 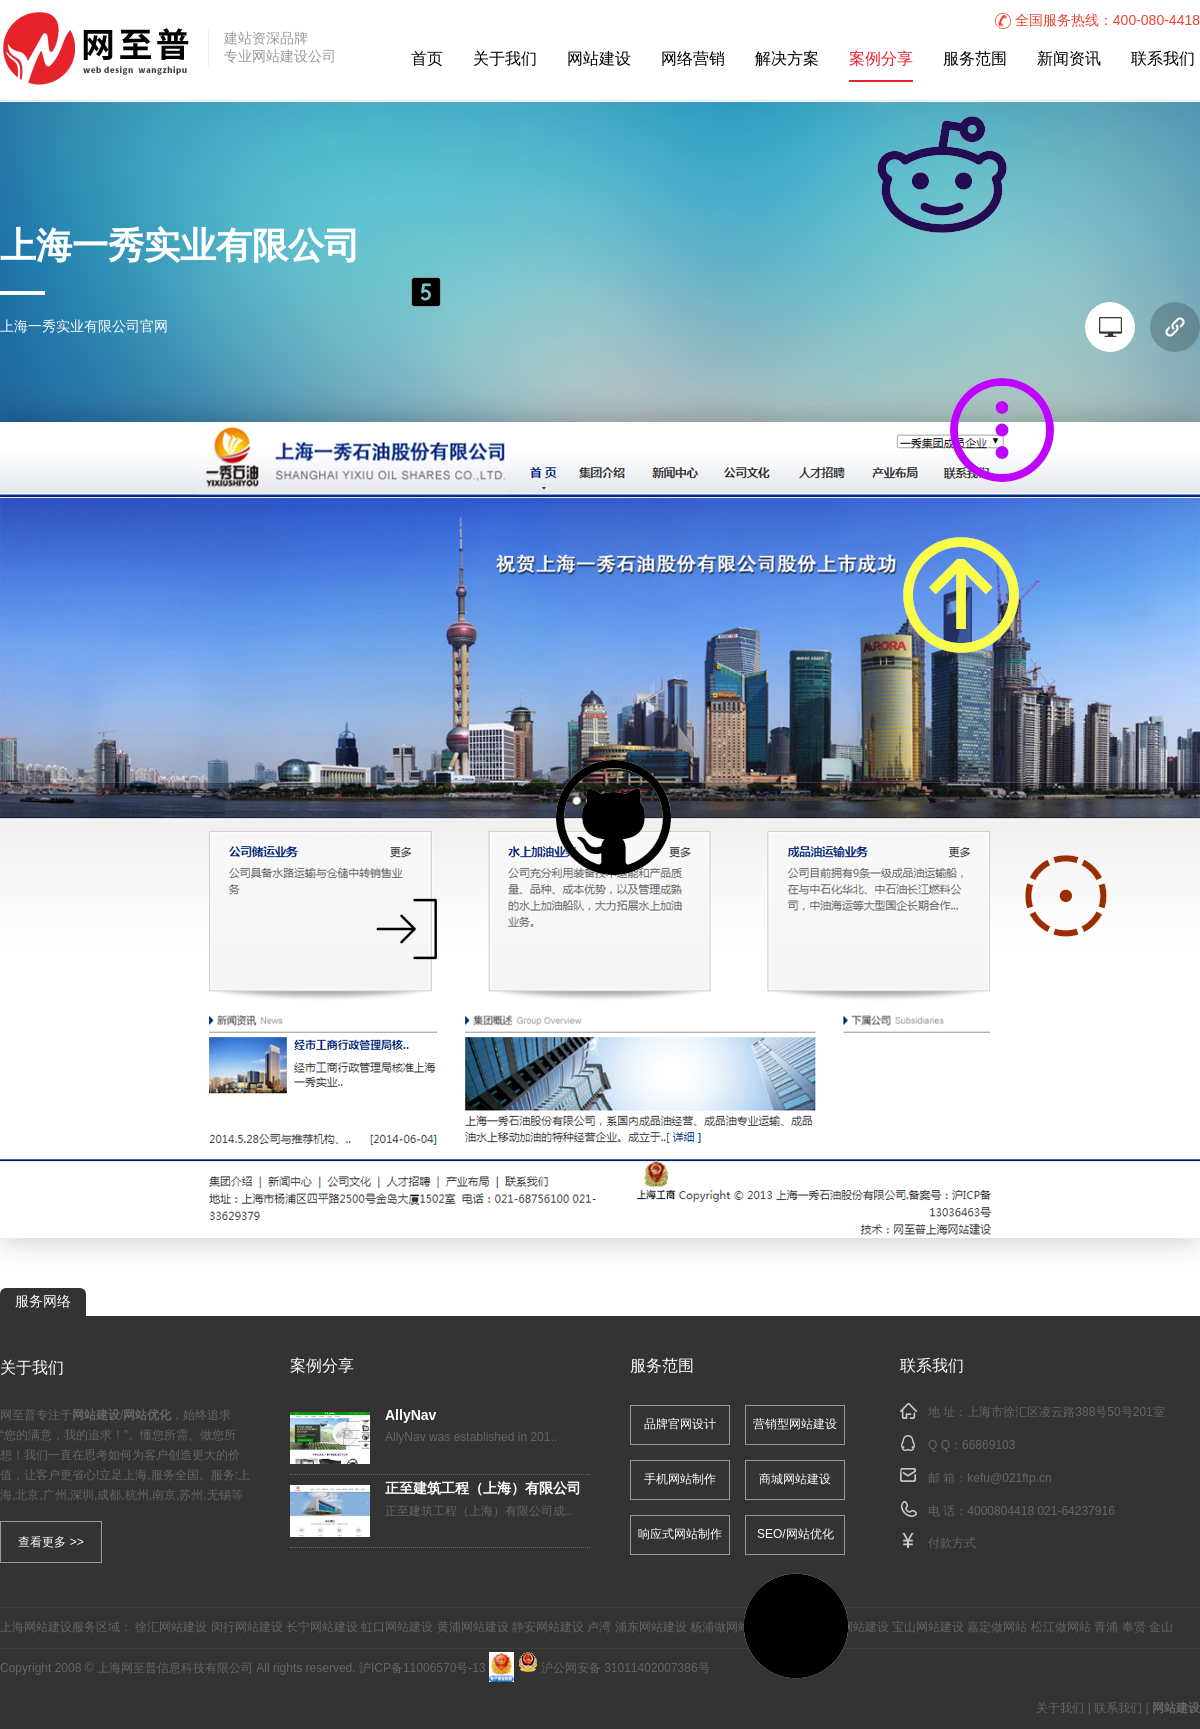 I want to click on close or dismiss a dialog, so click(x=796, y=1626).